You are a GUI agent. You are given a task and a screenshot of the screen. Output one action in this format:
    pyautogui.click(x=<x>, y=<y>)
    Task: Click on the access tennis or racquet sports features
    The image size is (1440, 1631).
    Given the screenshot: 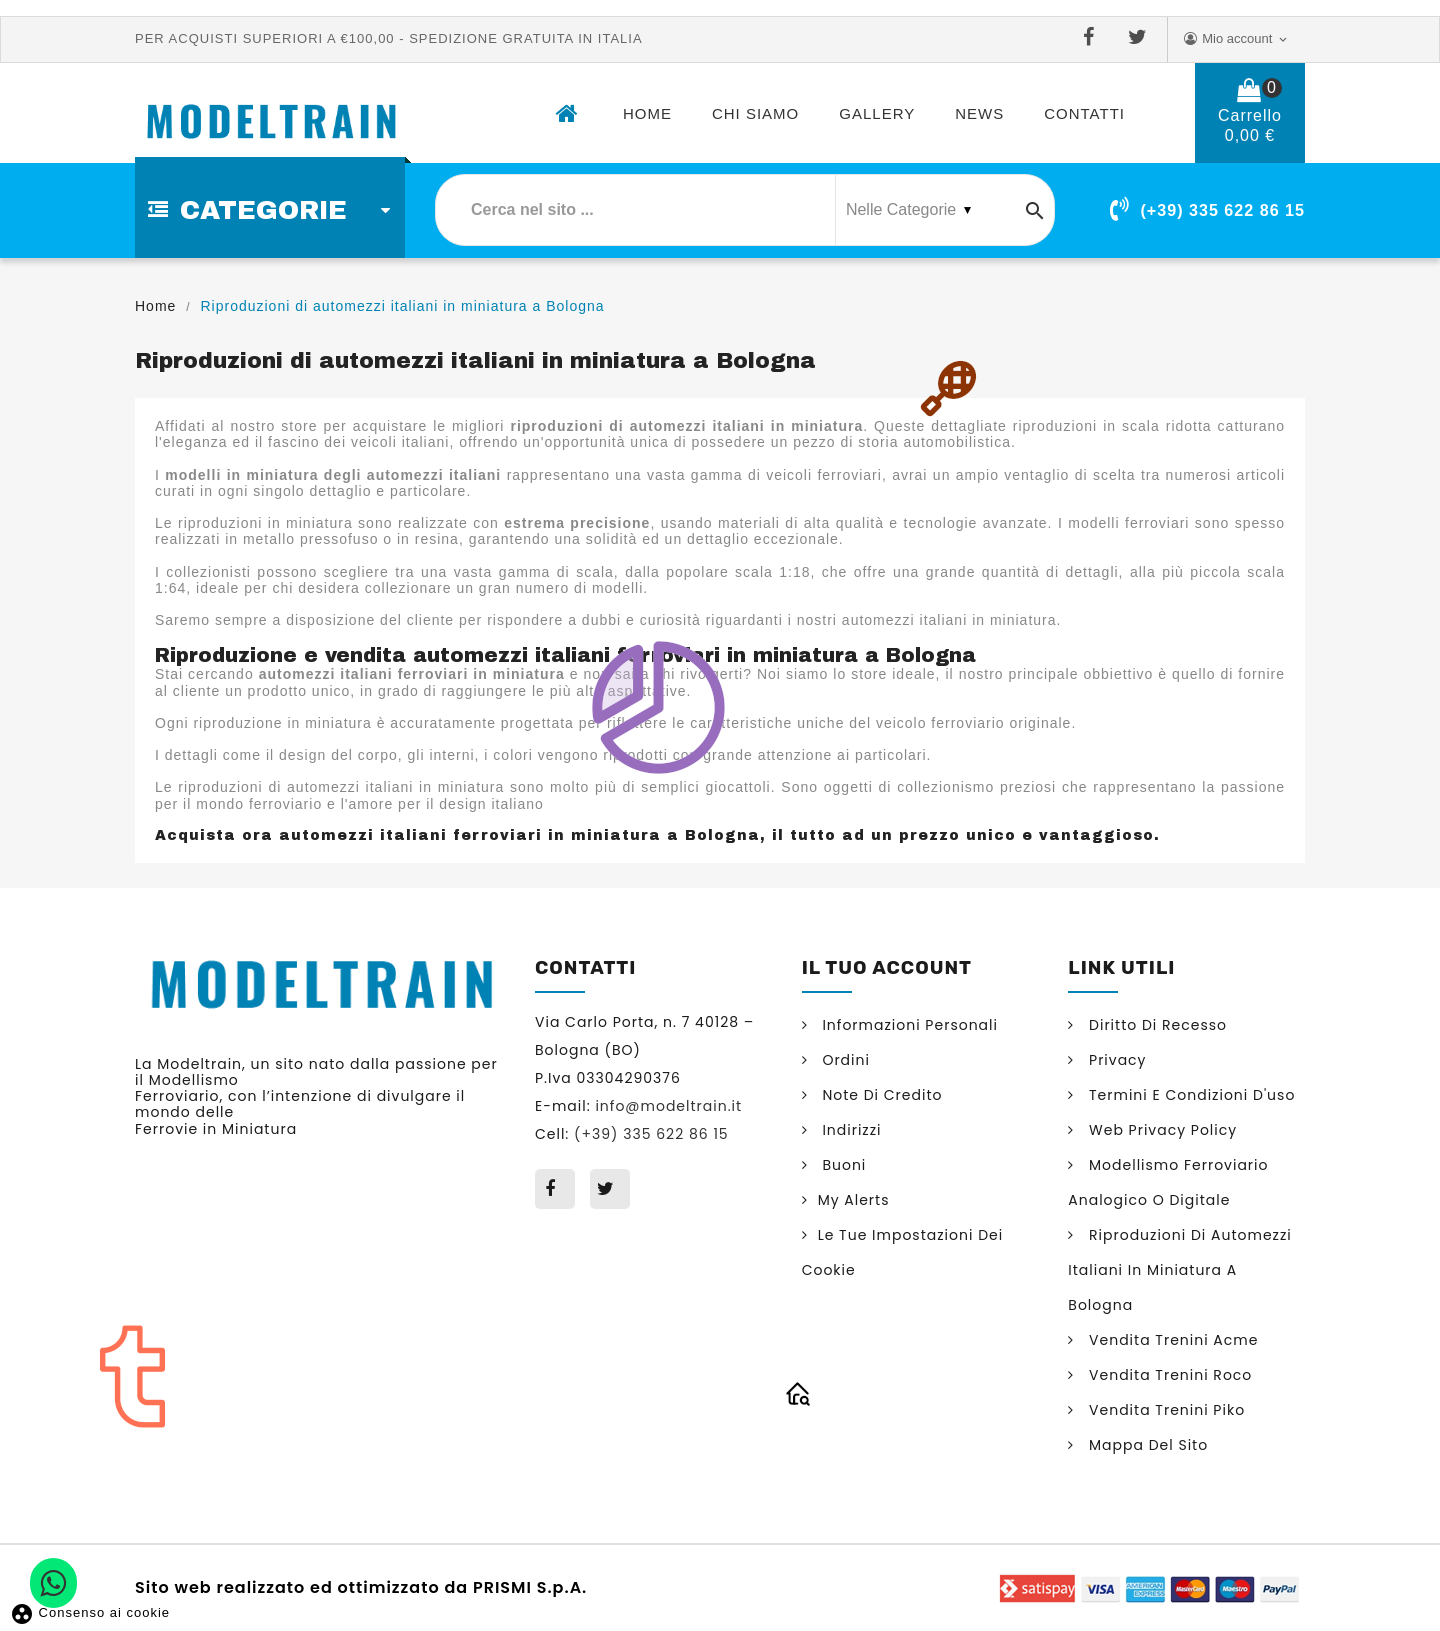 What is the action you would take?
    pyautogui.click(x=948, y=389)
    